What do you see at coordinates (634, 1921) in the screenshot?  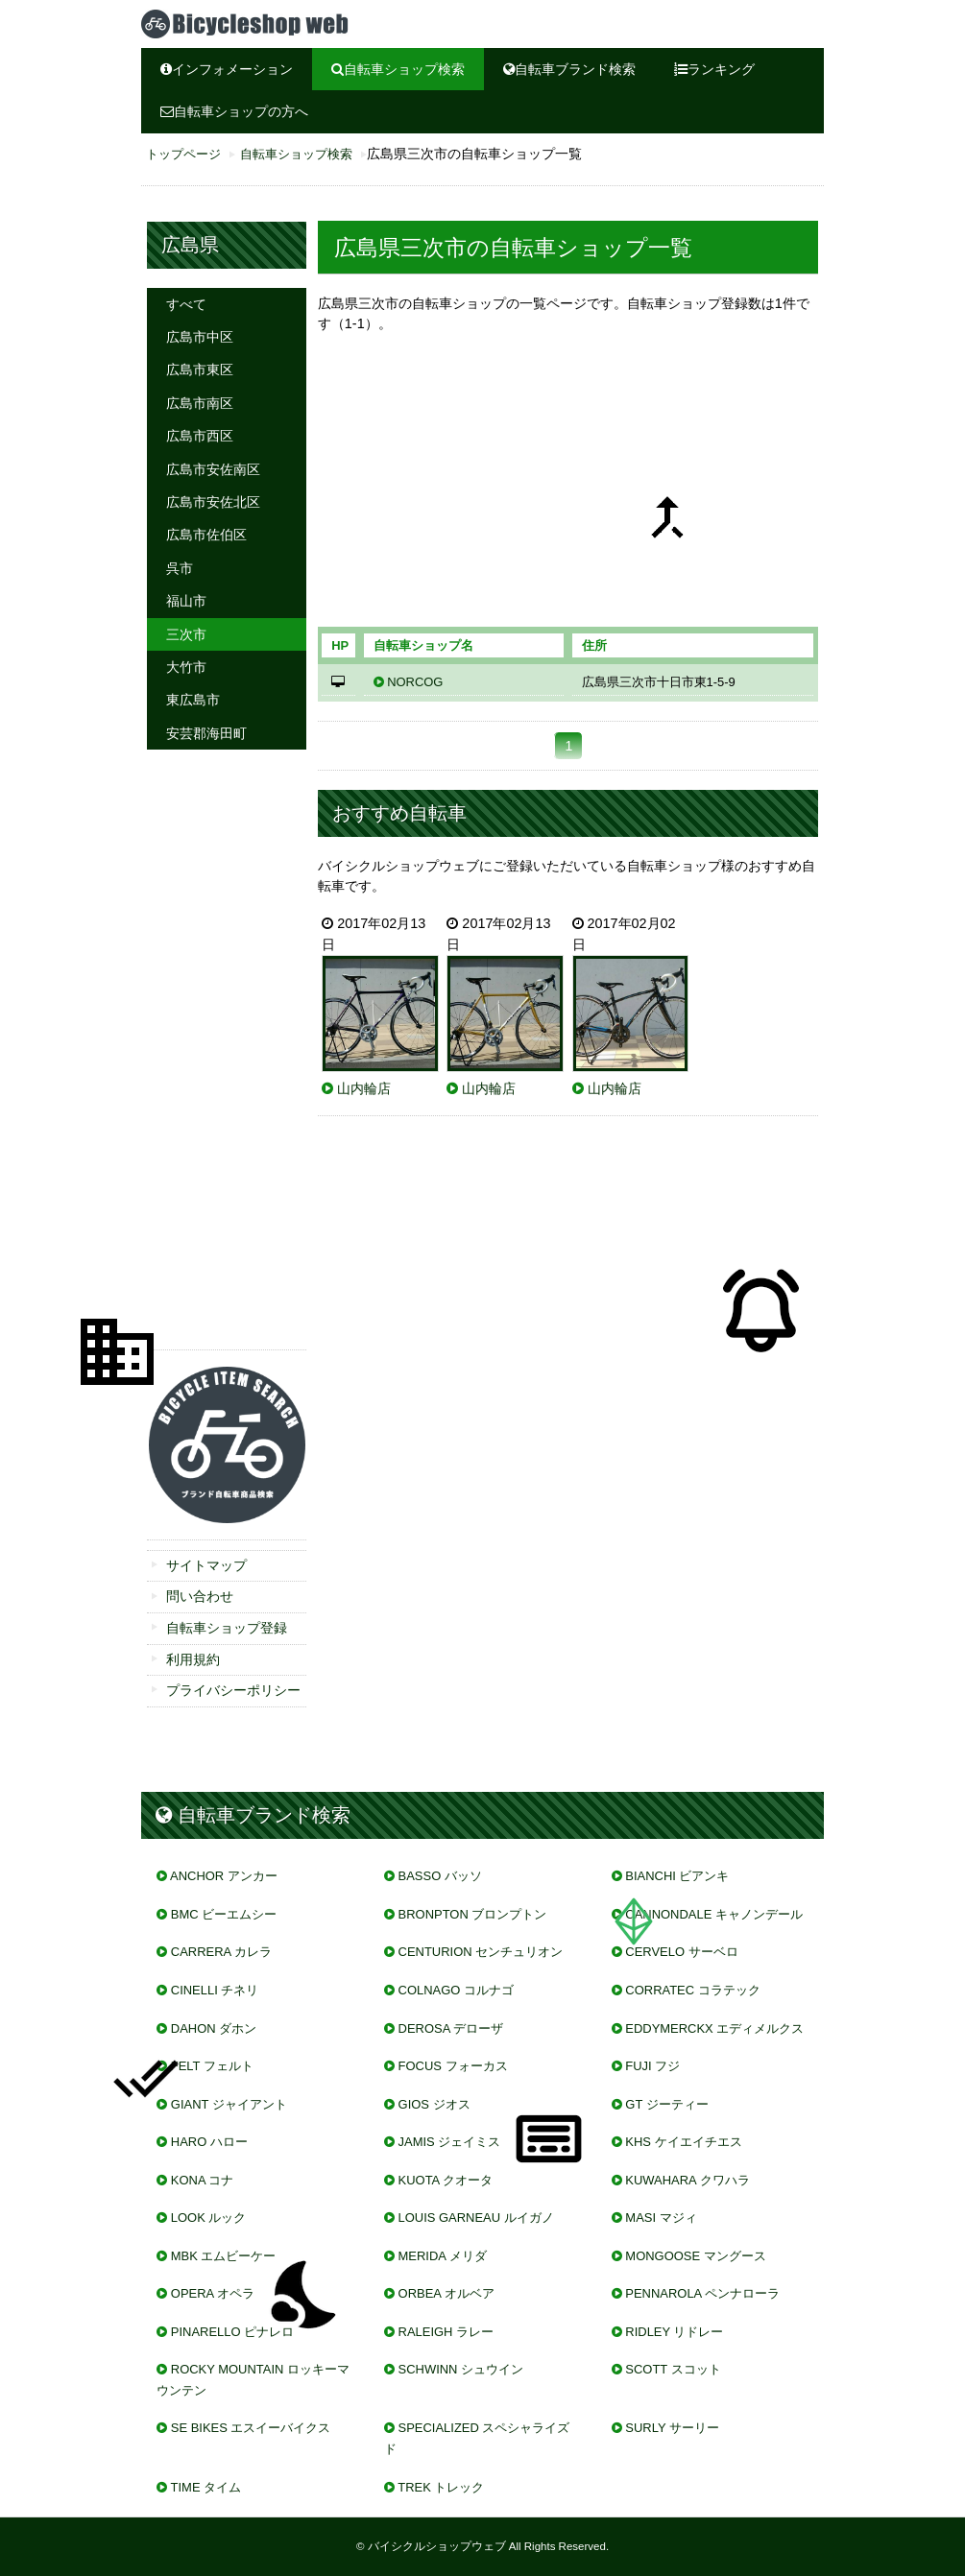 I see `view ethereum wallet or balance` at bounding box center [634, 1921].